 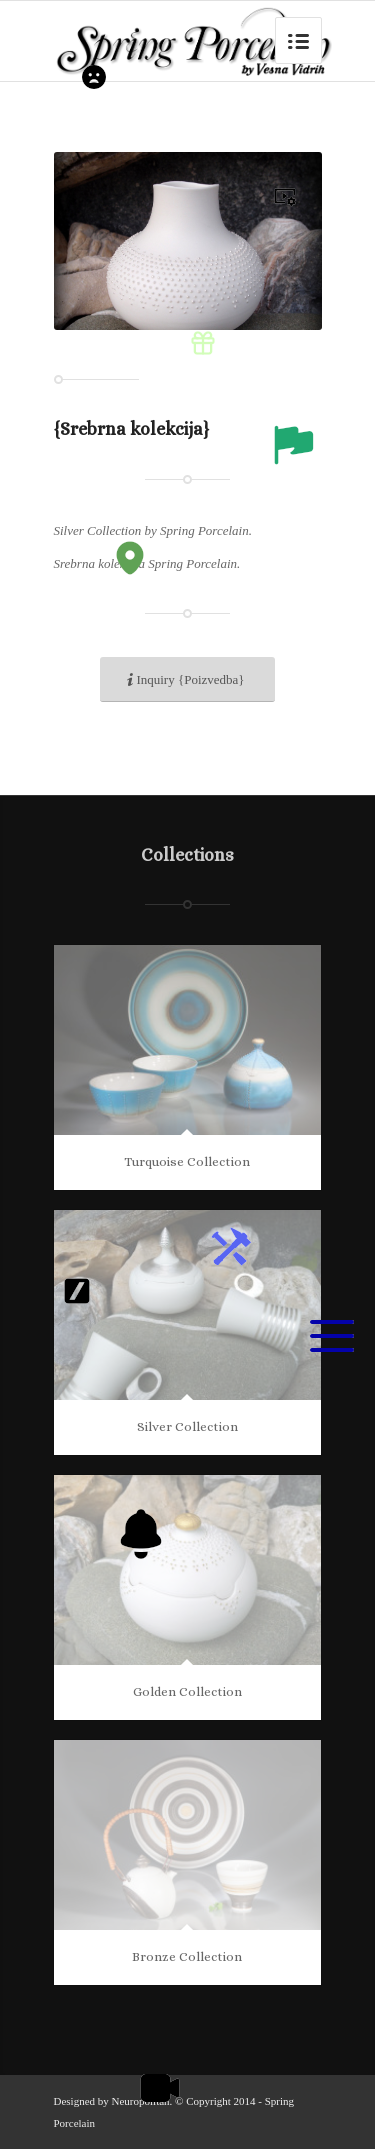 I want to click on open text channel or messaging, so click(x=332, y=1336).